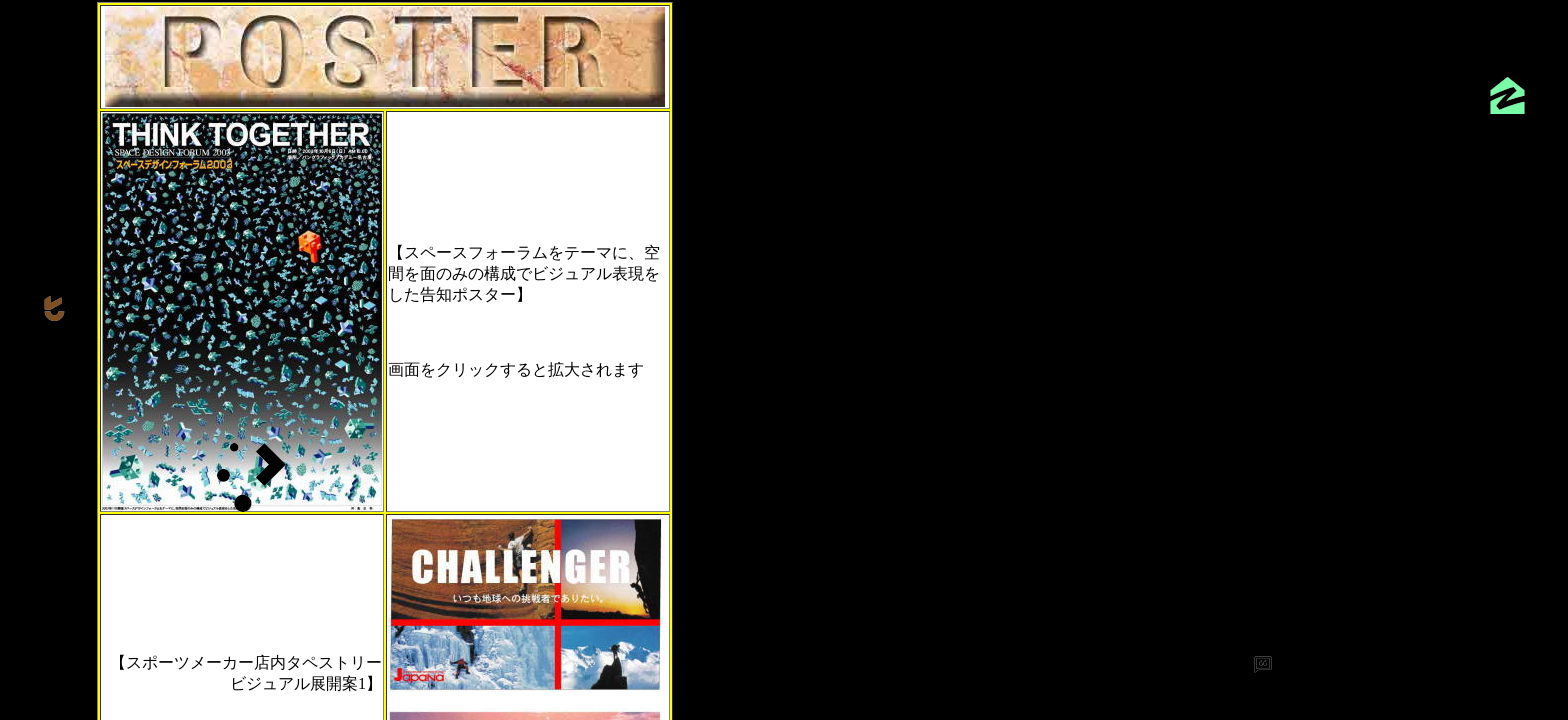 The image size is (1568, 720). Describe the element at coordinates (54, 308) in the screenshot. I see `open the Trivago hotel comparison app` at that location.